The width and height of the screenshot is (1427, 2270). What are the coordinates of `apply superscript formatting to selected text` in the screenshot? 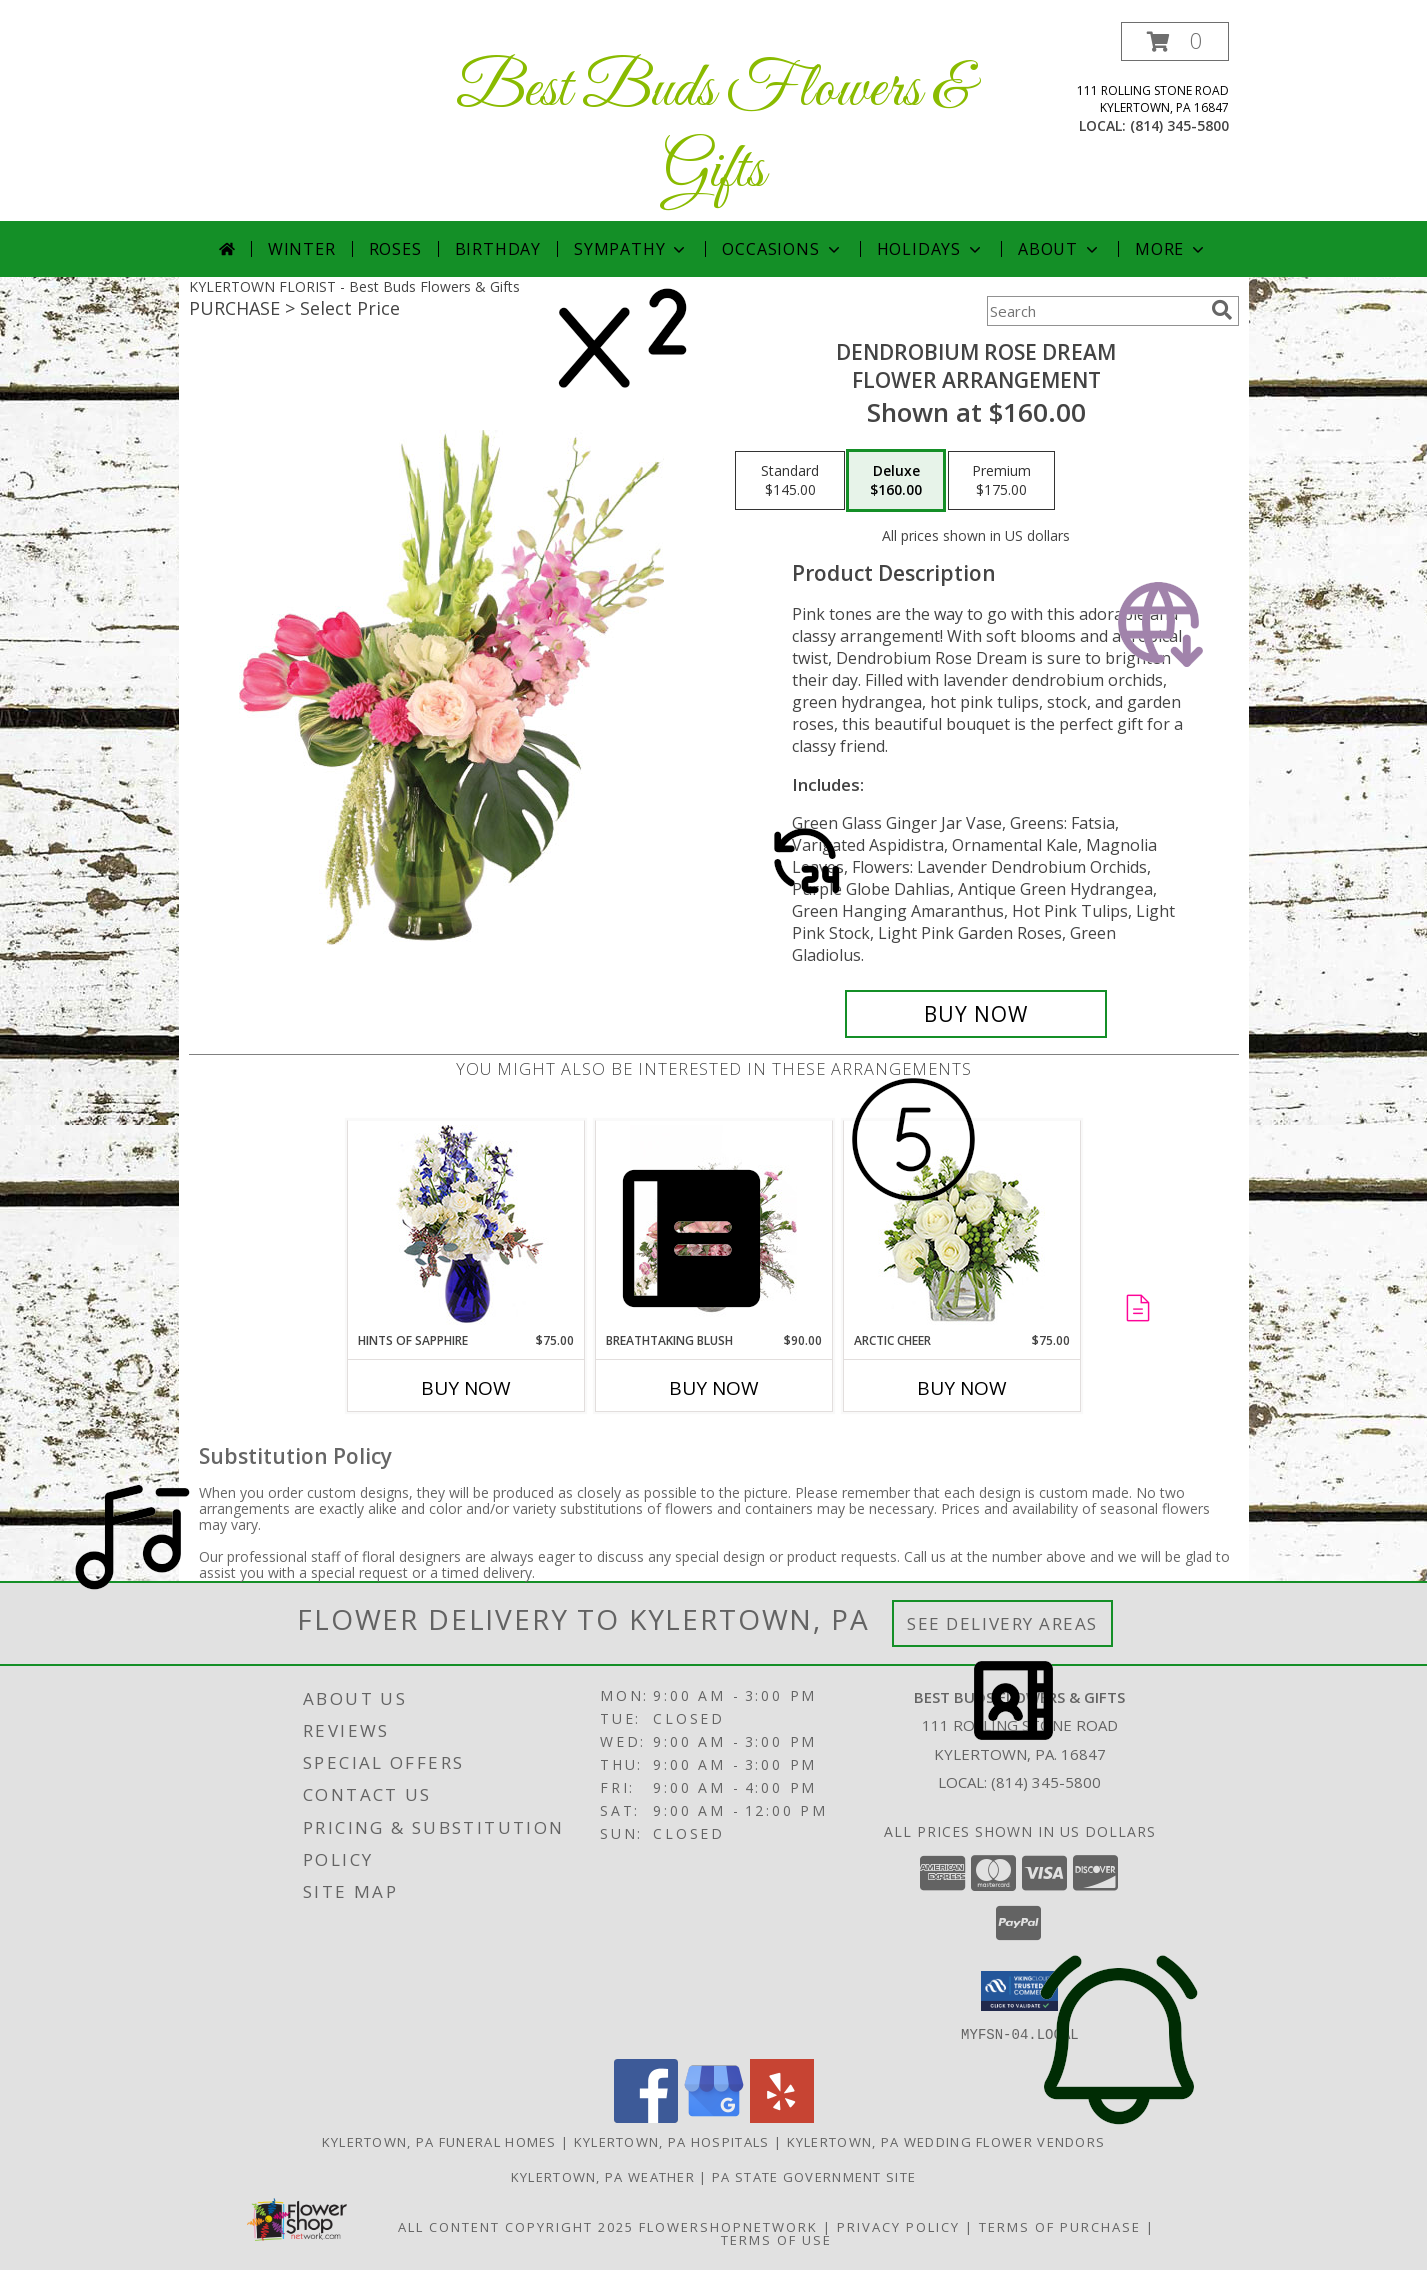 It's located at (615, 340).